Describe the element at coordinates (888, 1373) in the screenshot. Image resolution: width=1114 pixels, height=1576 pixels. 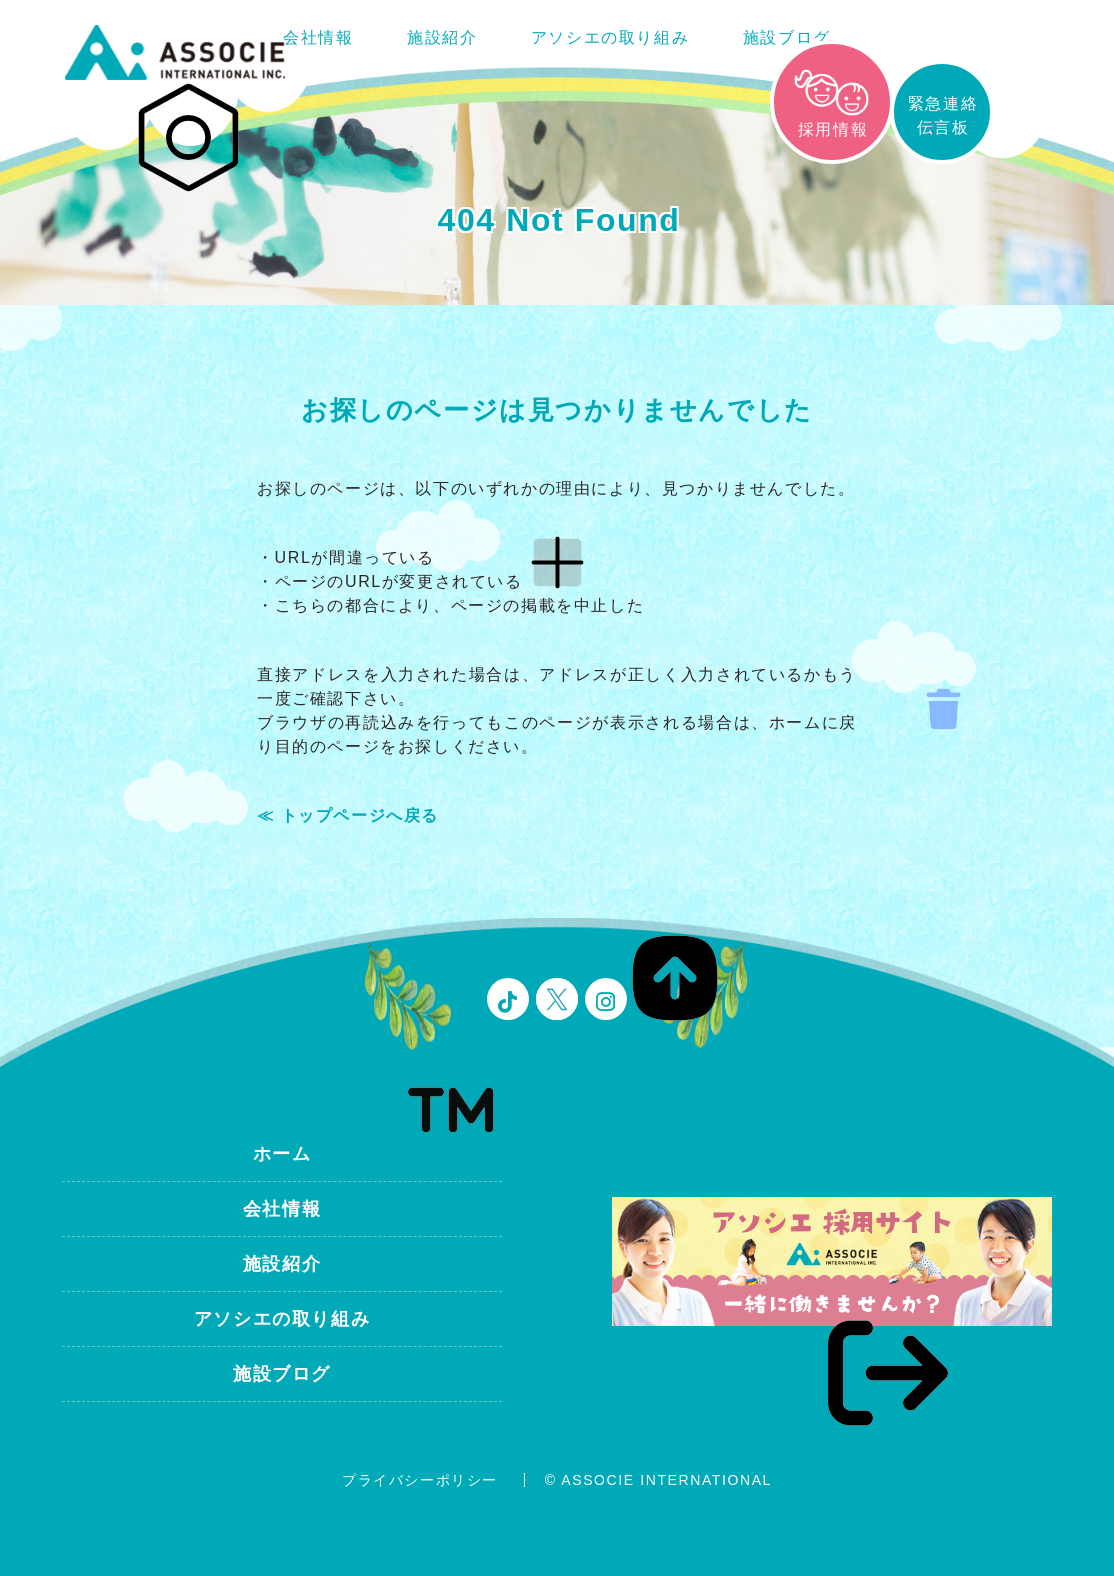
I see `sign out of your account` at that location.